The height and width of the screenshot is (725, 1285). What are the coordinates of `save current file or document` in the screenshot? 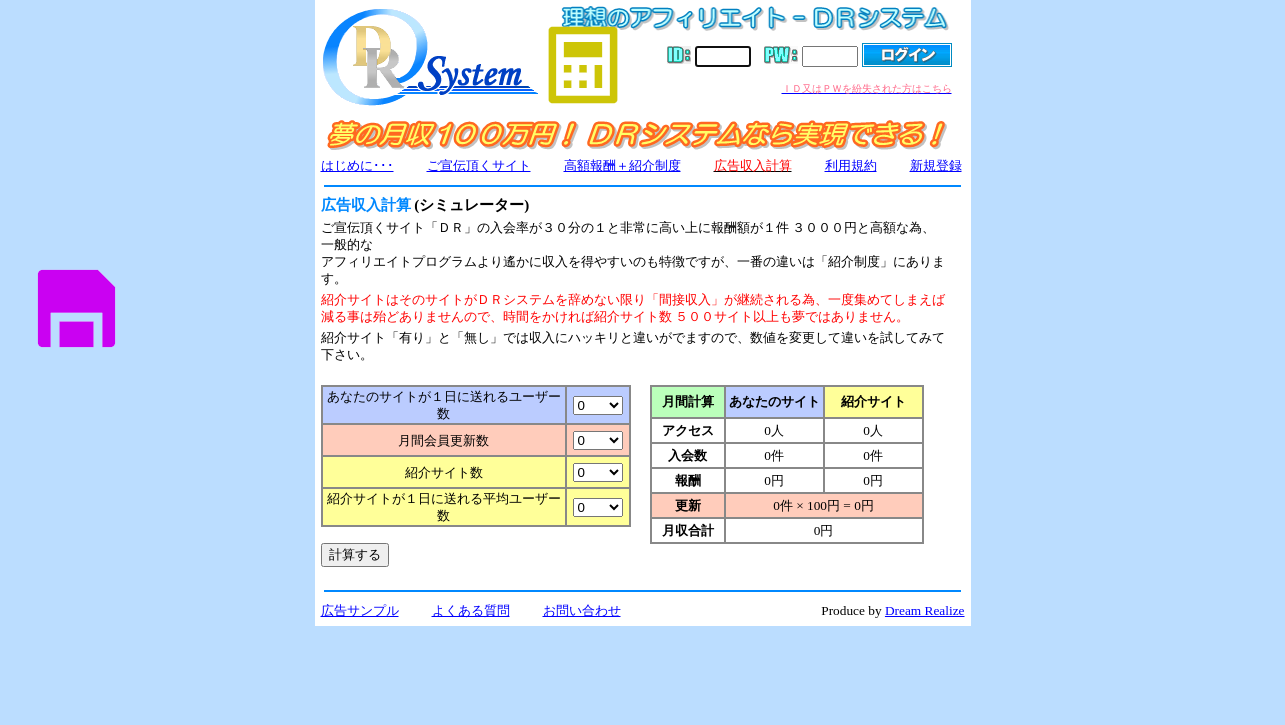 It's located at (76, 308).